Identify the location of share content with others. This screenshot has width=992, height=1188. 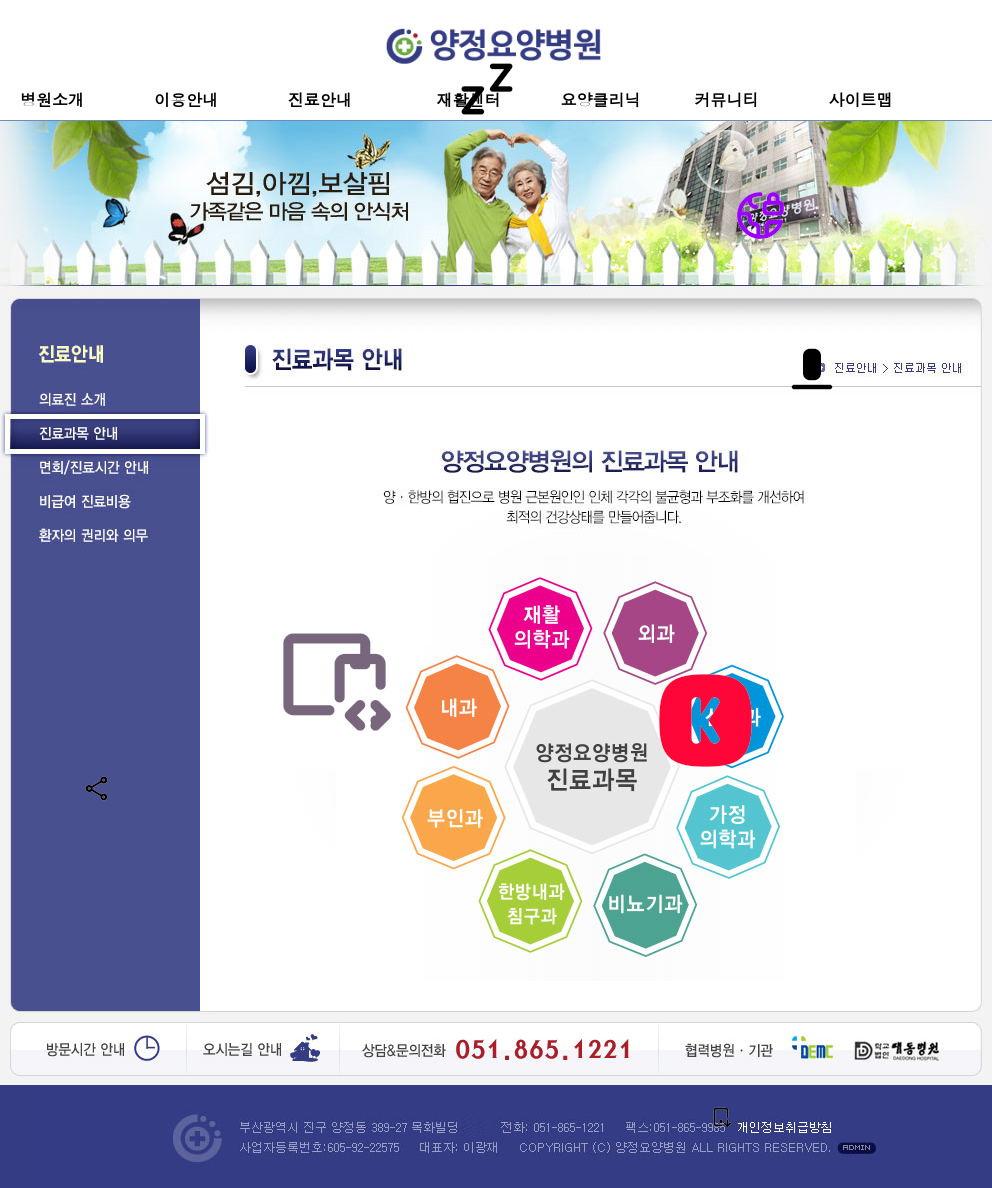
(96, 788).